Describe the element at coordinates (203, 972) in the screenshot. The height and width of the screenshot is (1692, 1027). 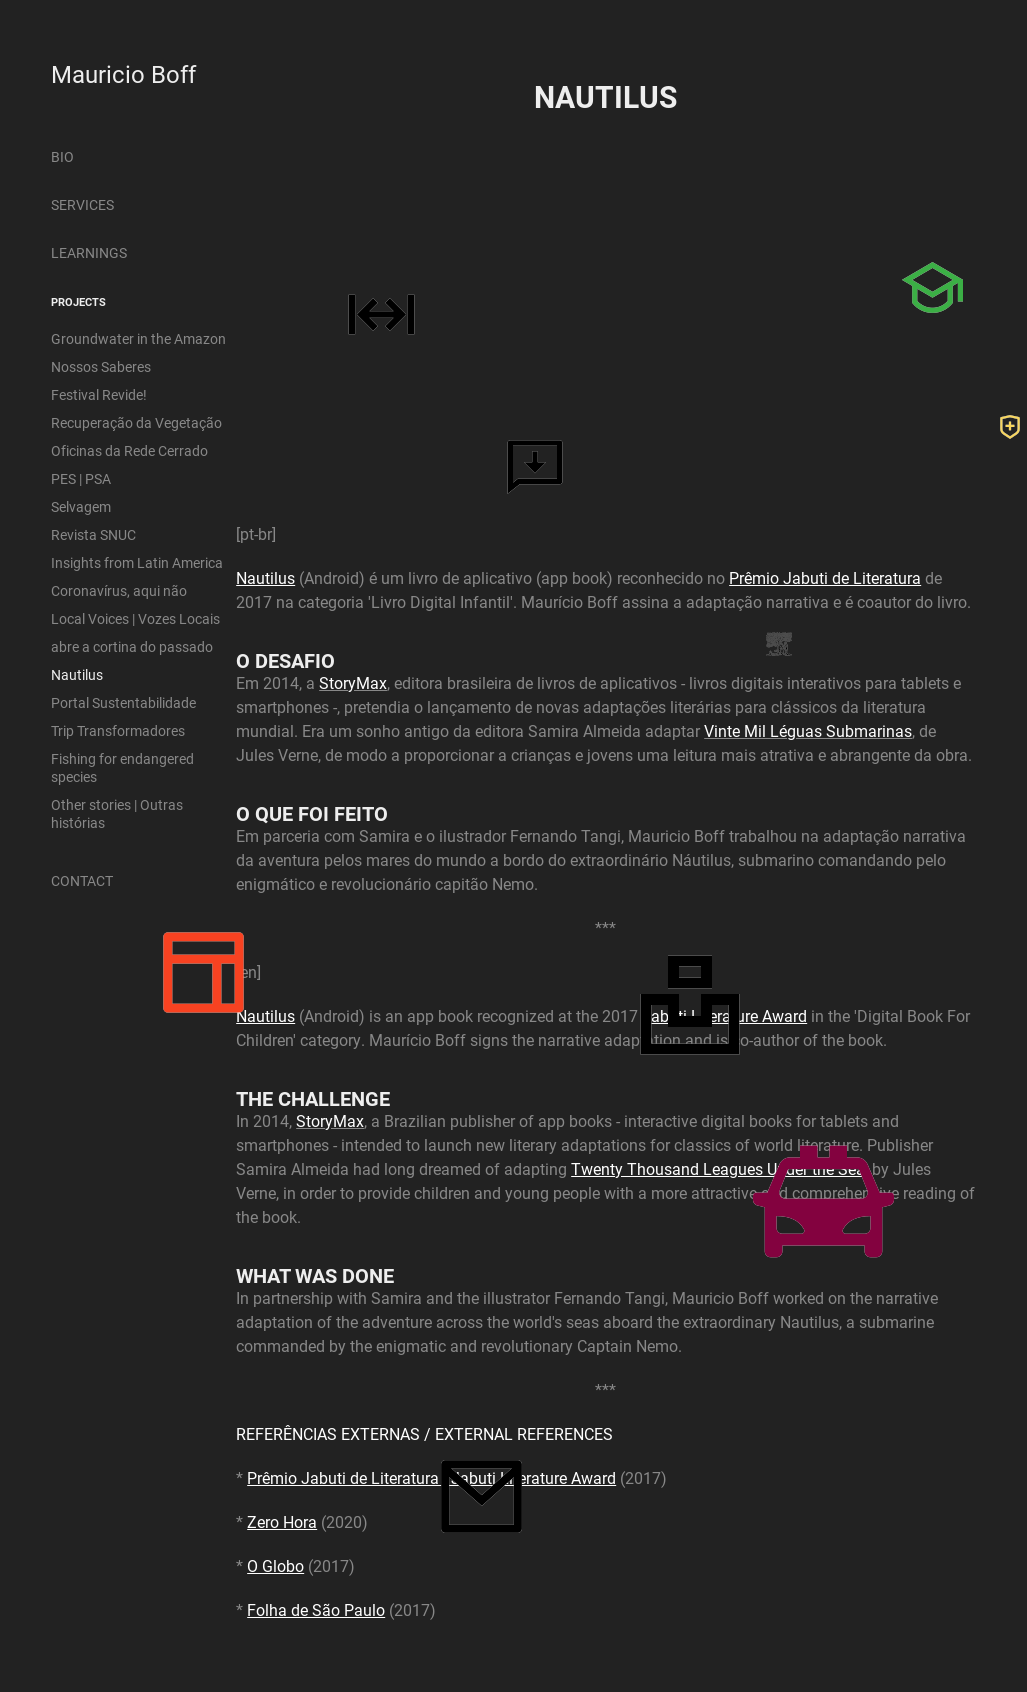
I see `change page layout options` at that location.